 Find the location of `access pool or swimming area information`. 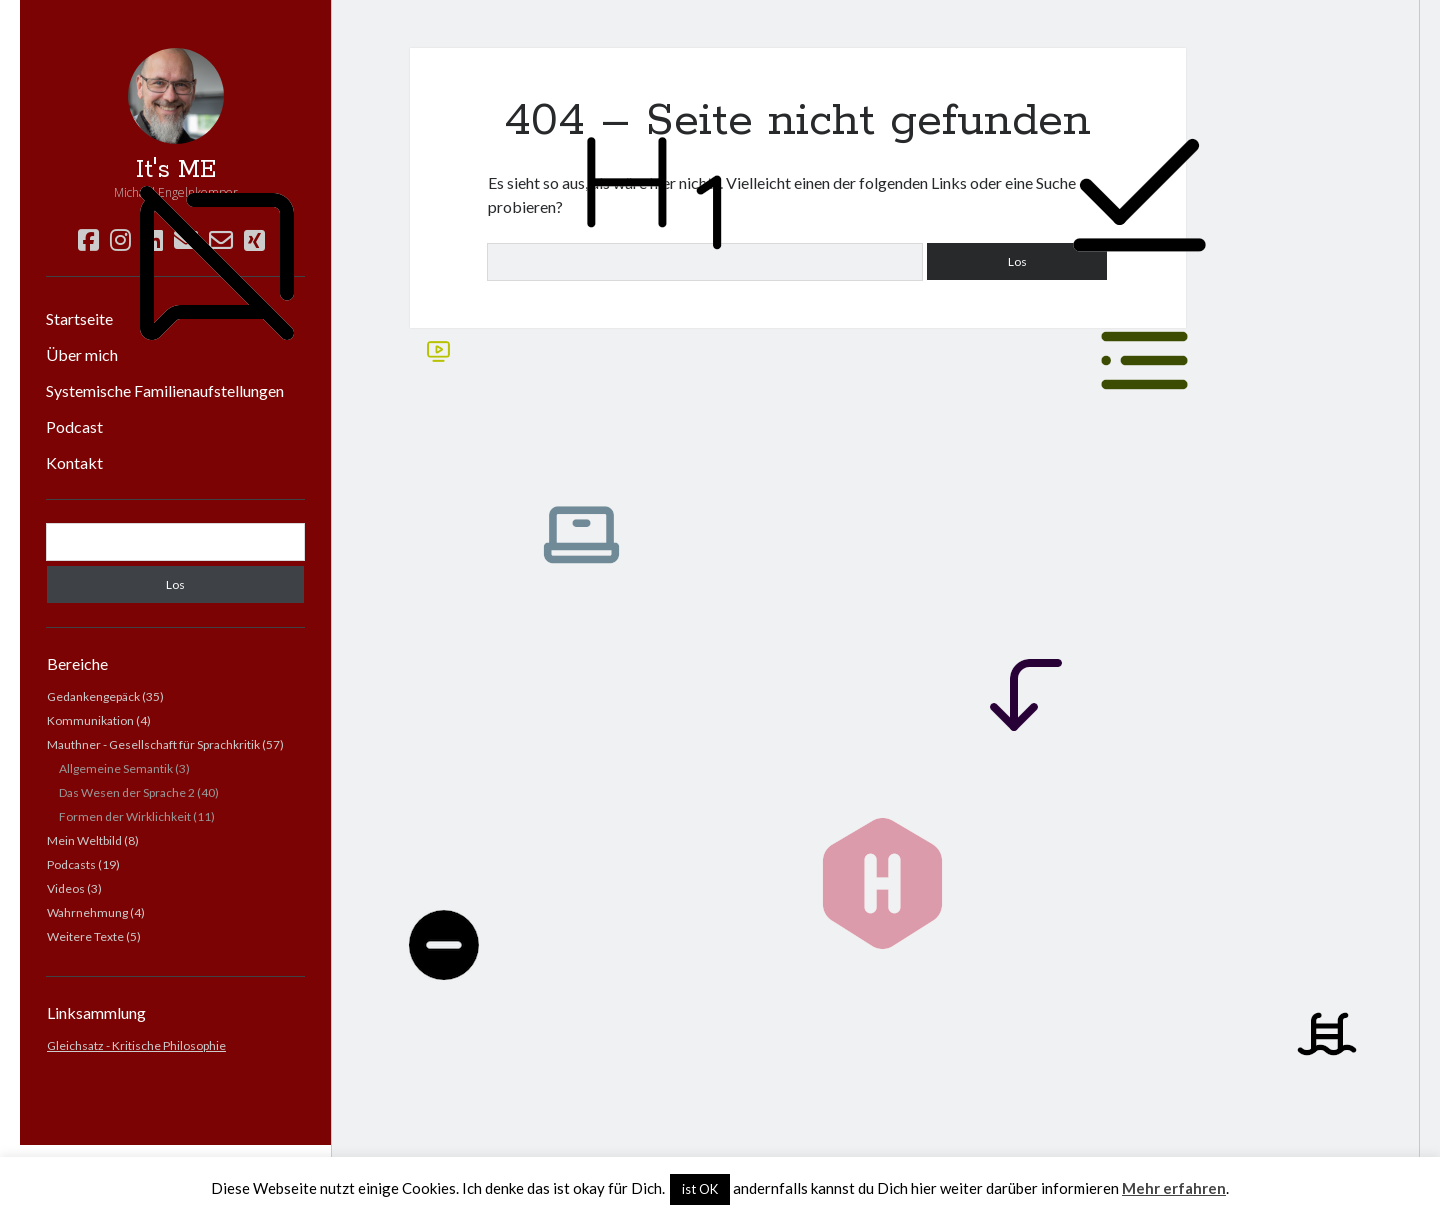

access pool or swimming area information is located at coordinates (1327, 1034).